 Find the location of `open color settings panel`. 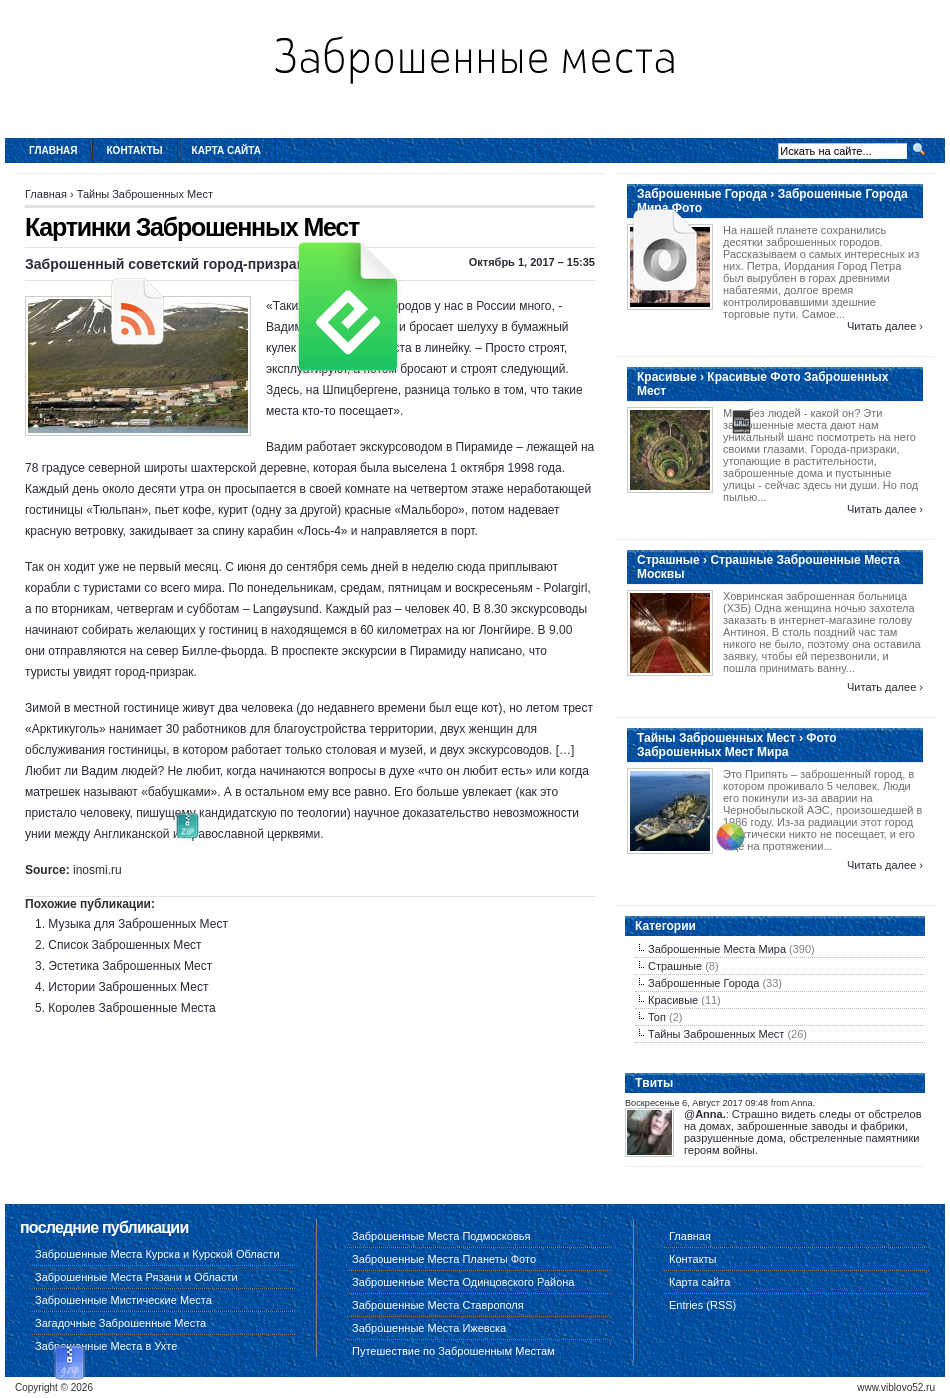

open color settings panel is located at coordinates (730, 836).